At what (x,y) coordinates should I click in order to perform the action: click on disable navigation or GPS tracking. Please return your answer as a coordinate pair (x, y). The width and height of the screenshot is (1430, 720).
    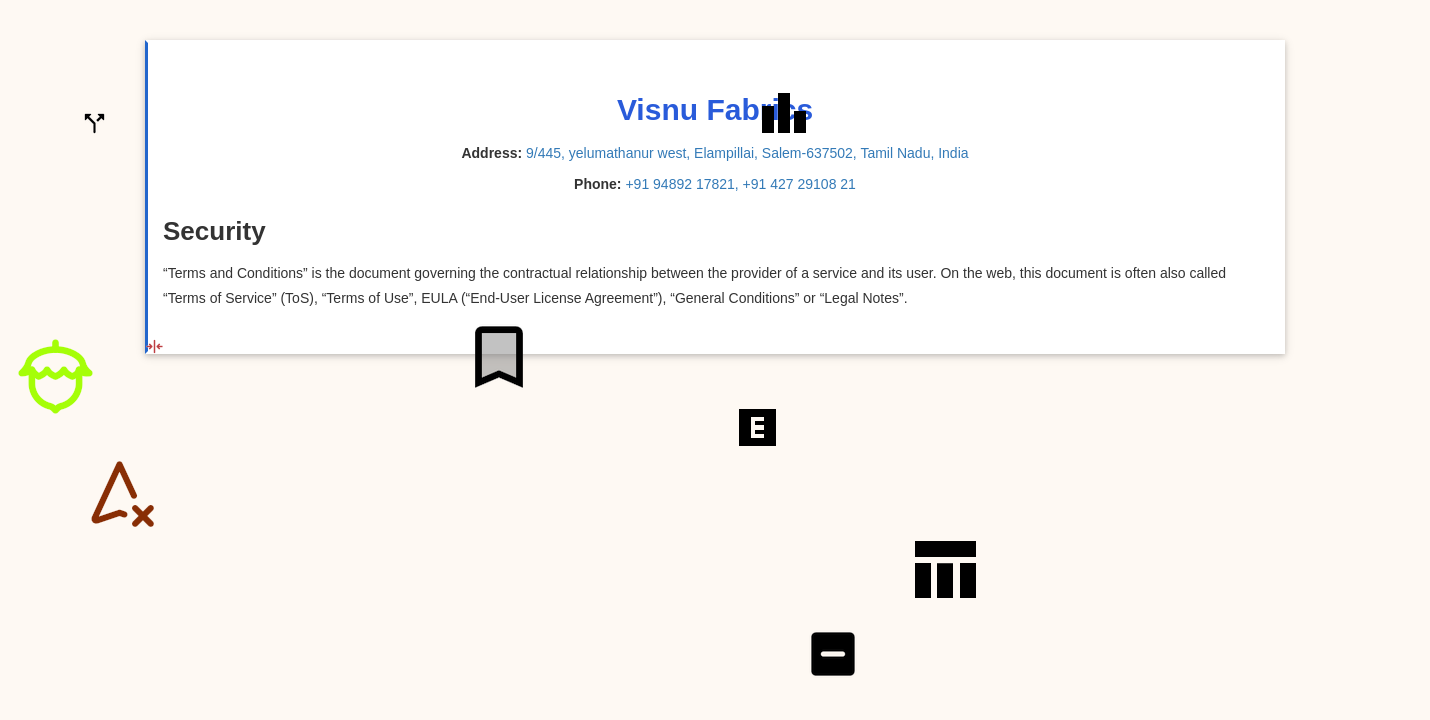
    Looking at the image, I should click on (119, 492).